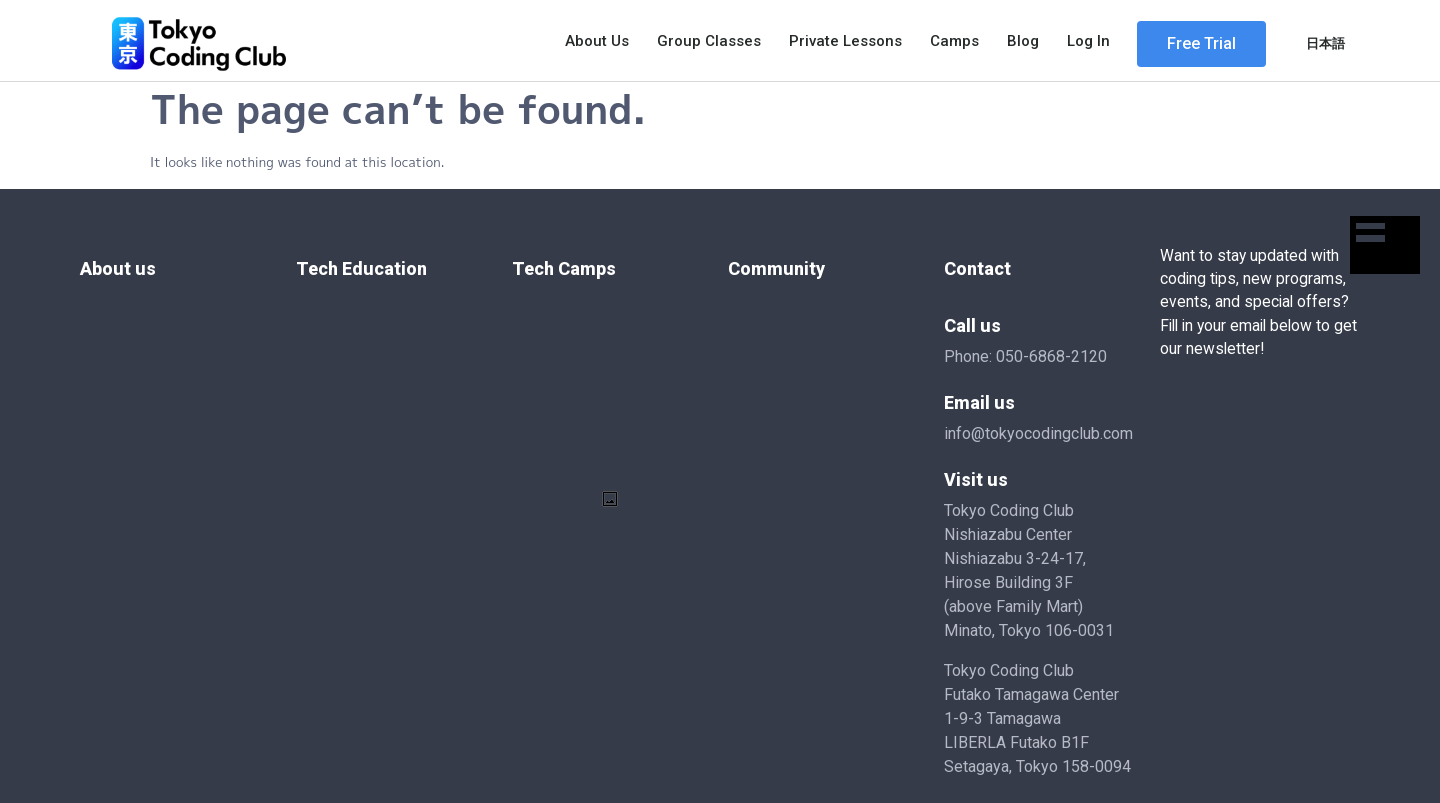 The height and width of the screenshot is (803, 1440). What do you see at coordinates (610, 499) in the screenshot?
I see `view photos or images` at bounding box center [610, 499].